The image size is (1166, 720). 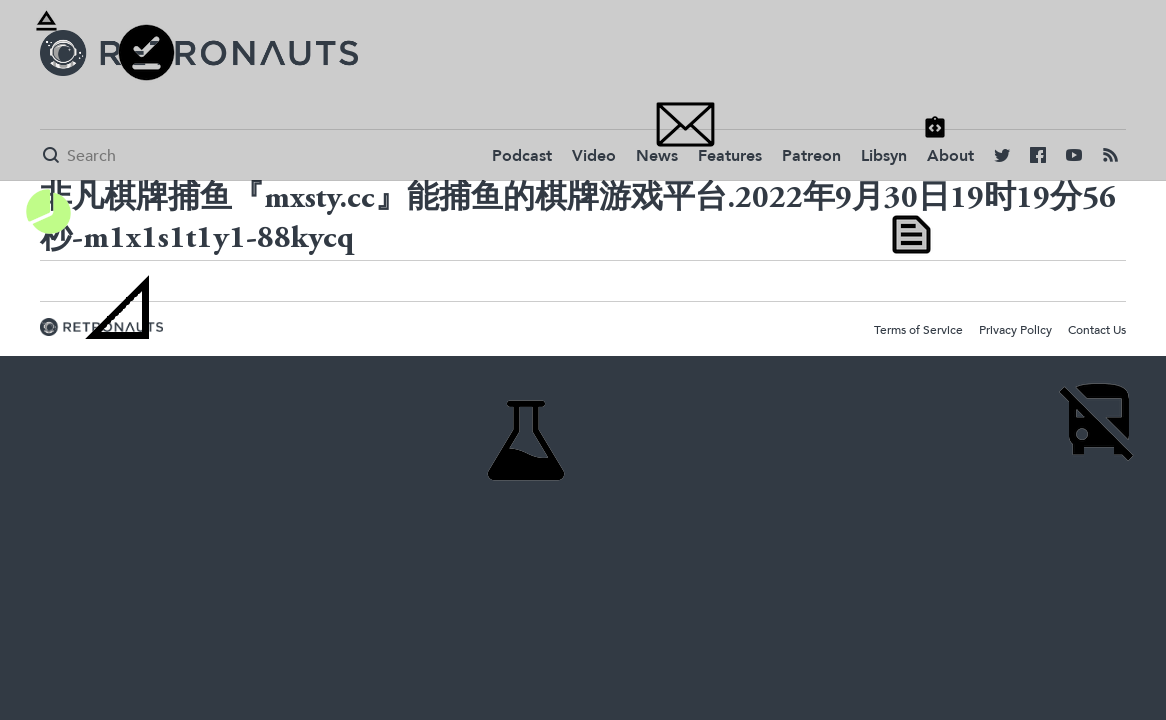 I want to click on no transfer available at this stop, so click(x=1099, y=421).